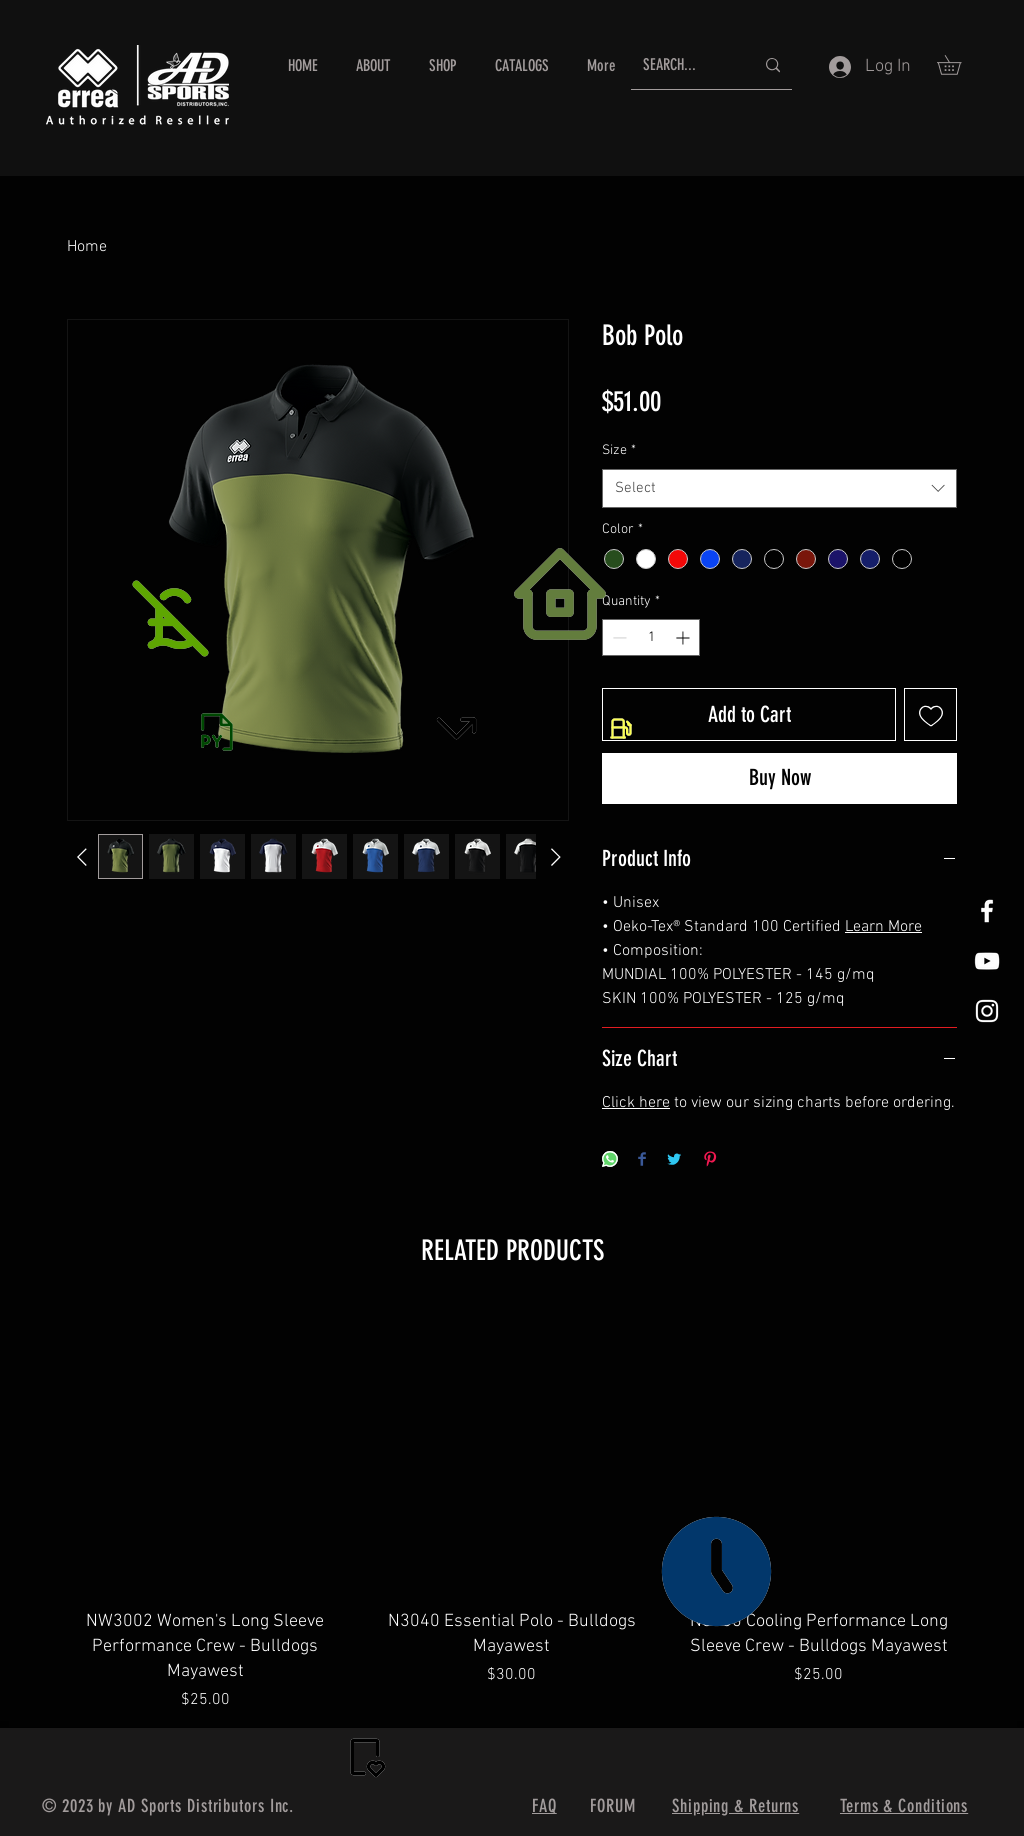 This screenshot has width=1024, height=1836. Describe the element at coordinates (170, 618) in the screenshot. I see `indicates british pound payment unavailable` at that location.